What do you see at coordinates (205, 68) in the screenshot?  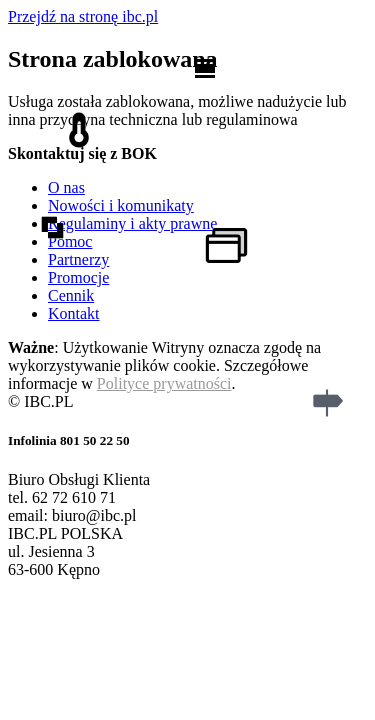 I see `switch to day view in calendar` at bounding box center [205, 68].